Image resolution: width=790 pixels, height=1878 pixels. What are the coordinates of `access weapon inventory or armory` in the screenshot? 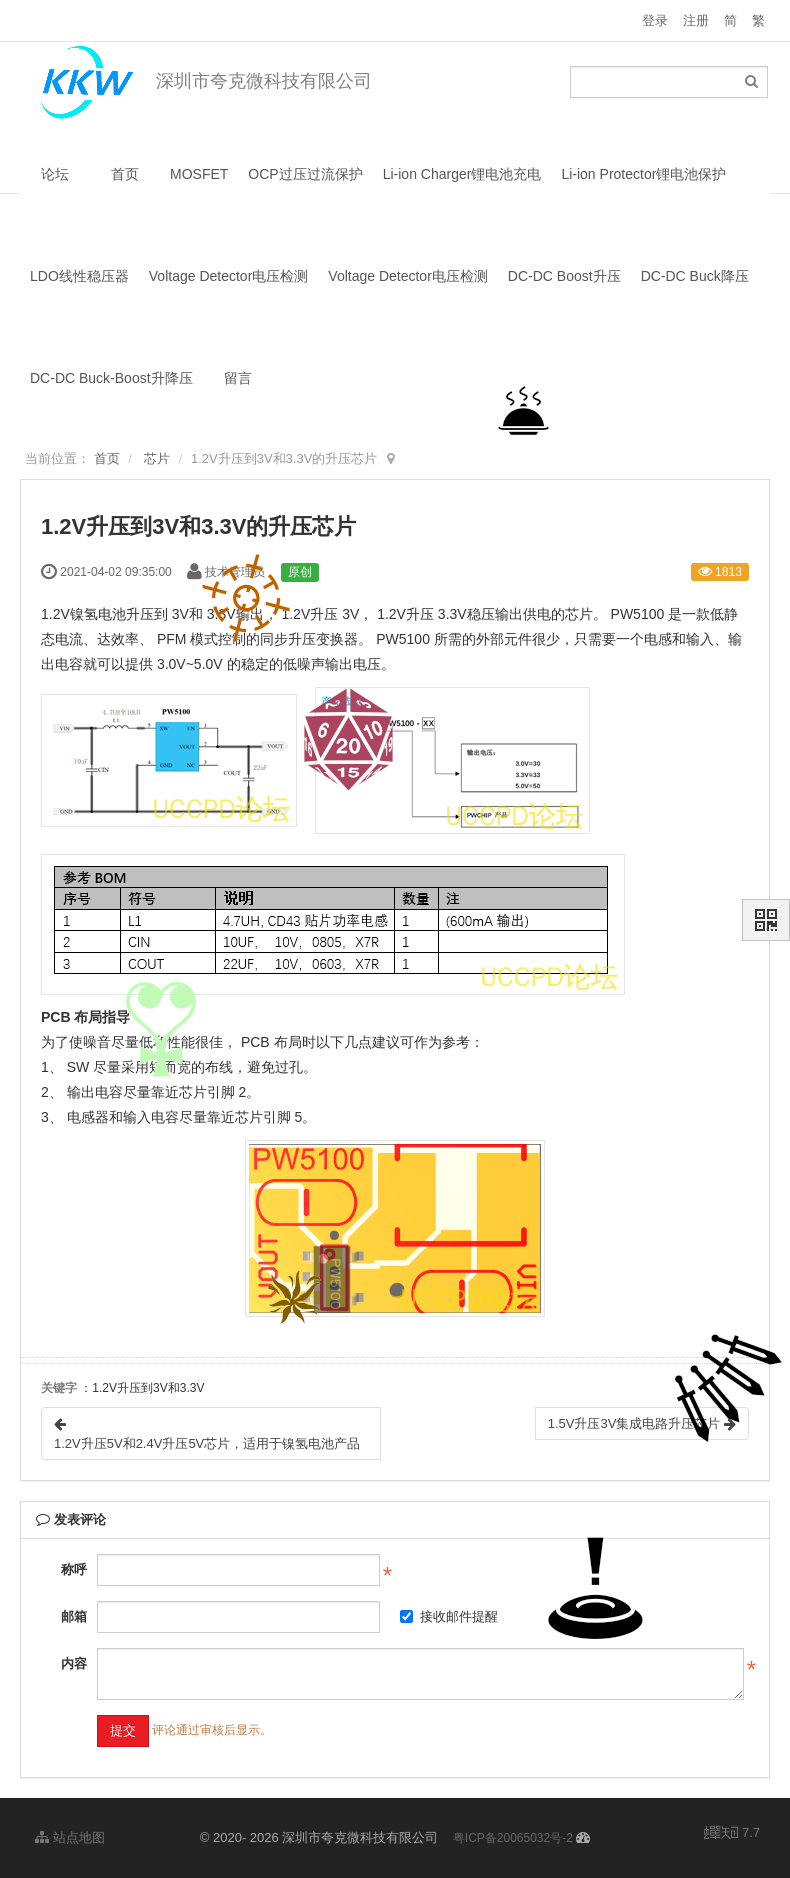 It's located at (727, 1386).